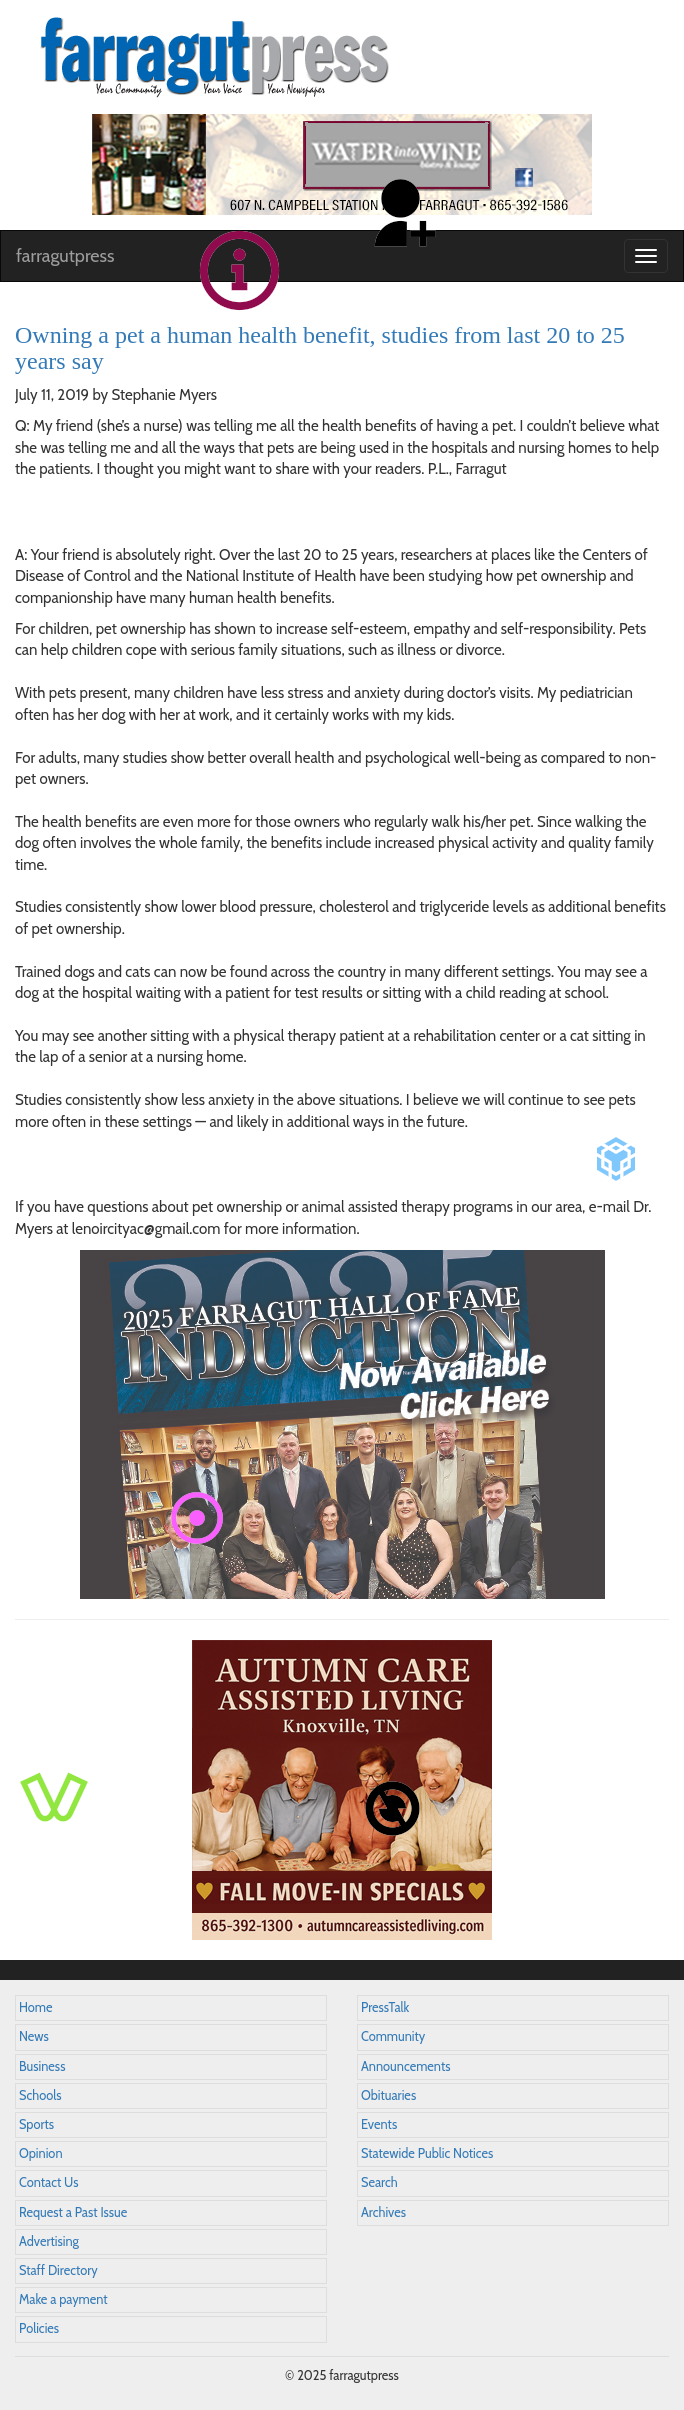 This screenshot has width=684, height=2410. Describe the element at coordinates (392, 1808) in the screenshot. I see `disable auto-refresh` at that location.